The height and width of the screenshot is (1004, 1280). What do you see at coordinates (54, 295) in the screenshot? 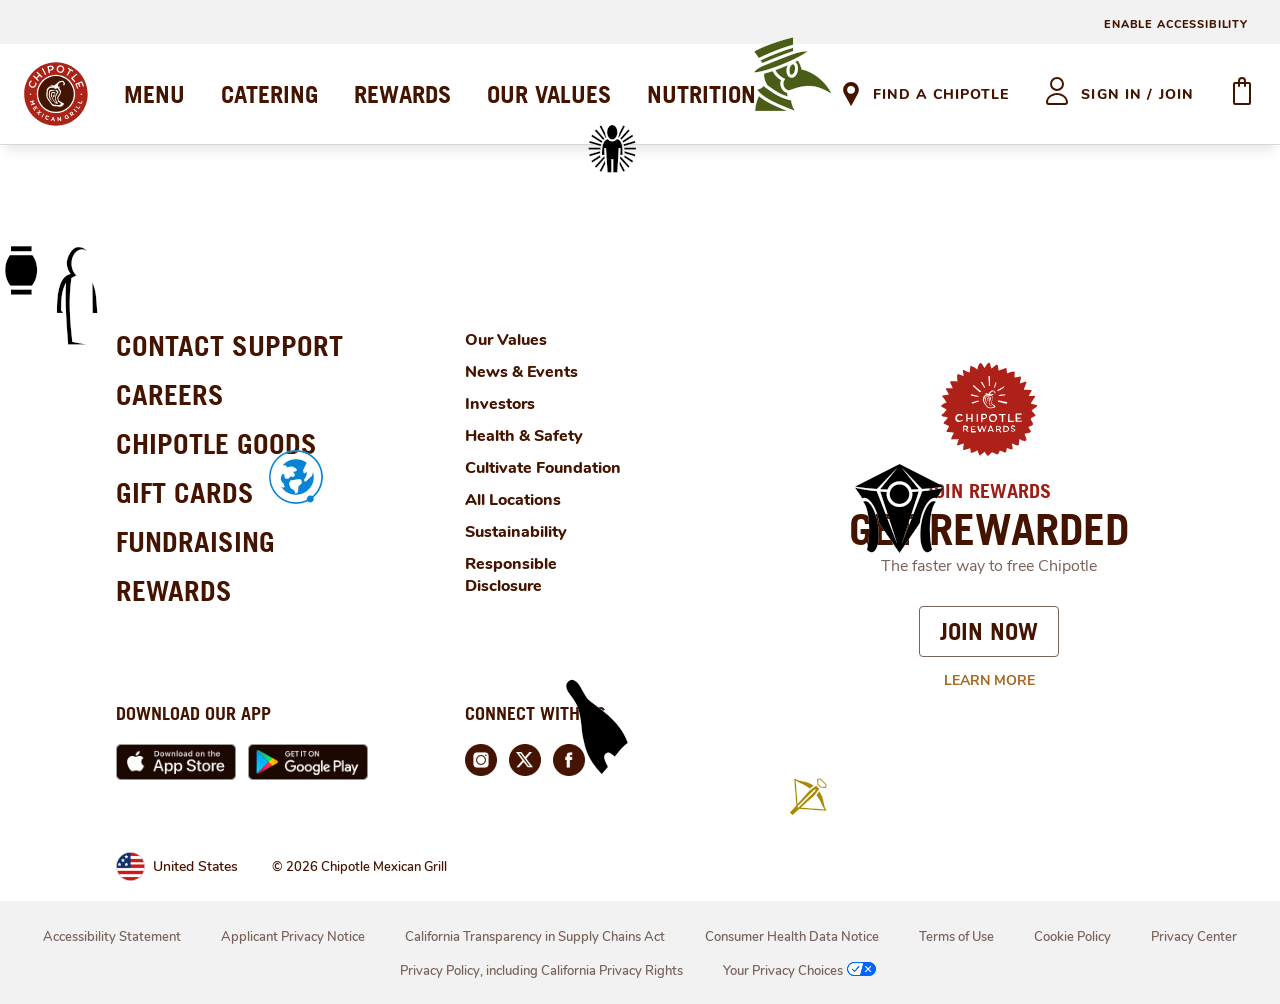
I see `decorative lantern item in a game inventory` at bounding box center [54, 295].